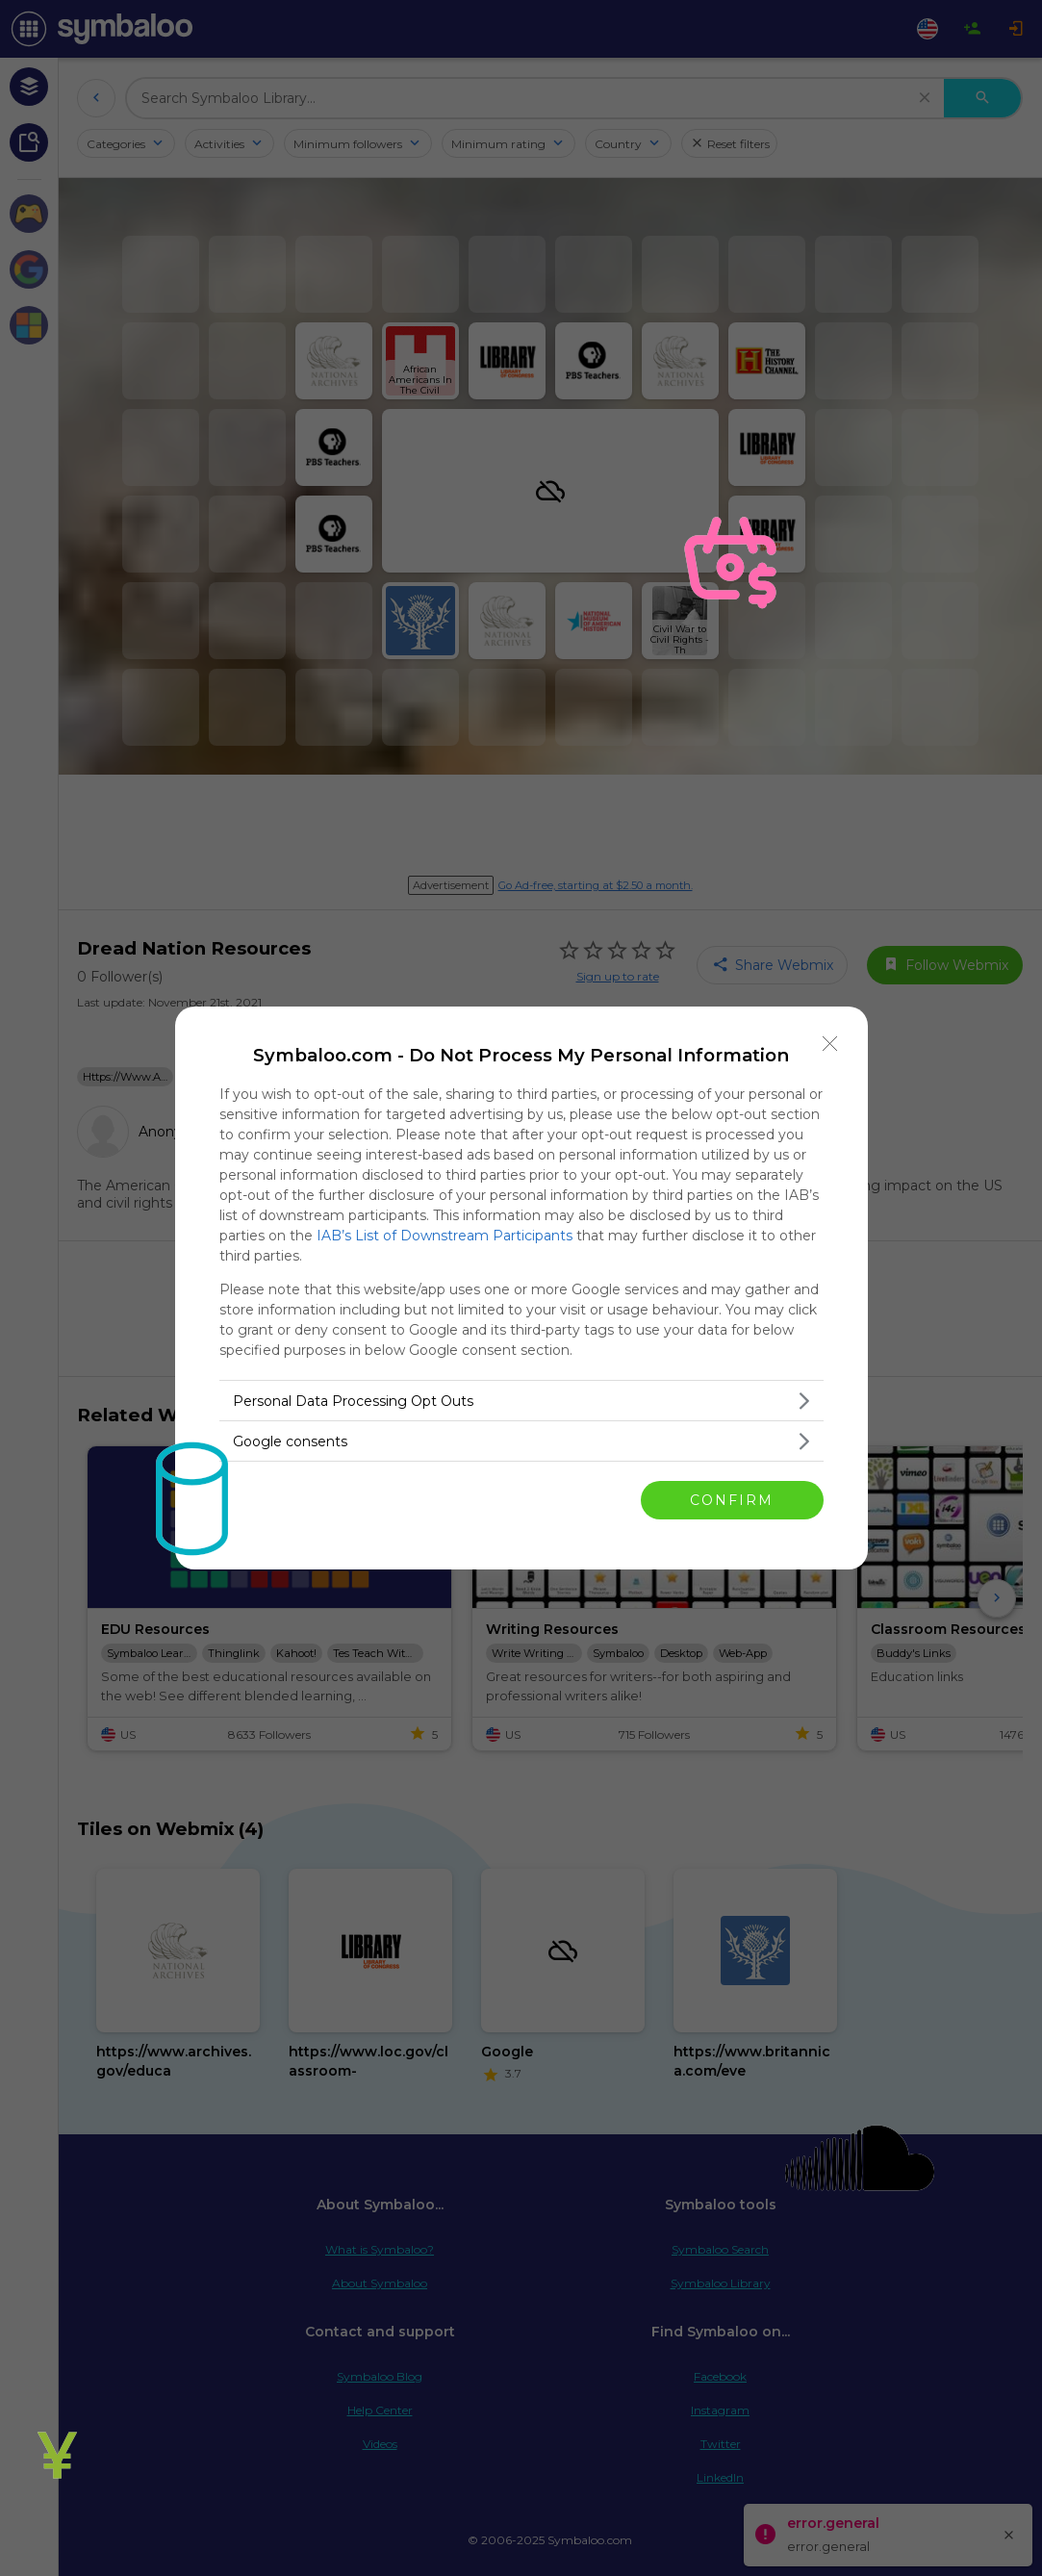 This screenshot has width=1042, height=2576. I want to click on database or data storage, so click(191, 1498).